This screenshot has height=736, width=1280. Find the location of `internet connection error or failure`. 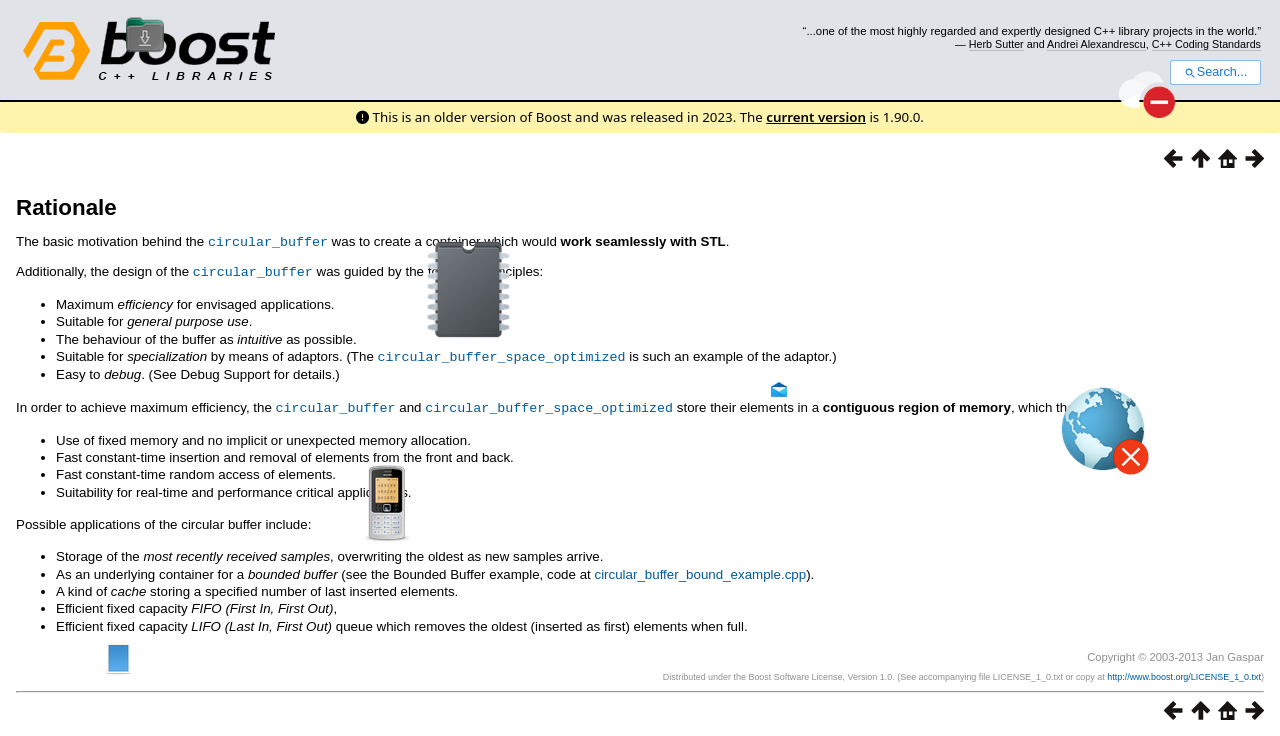

internet connection error or failure is located at coordinates (1103, 429).